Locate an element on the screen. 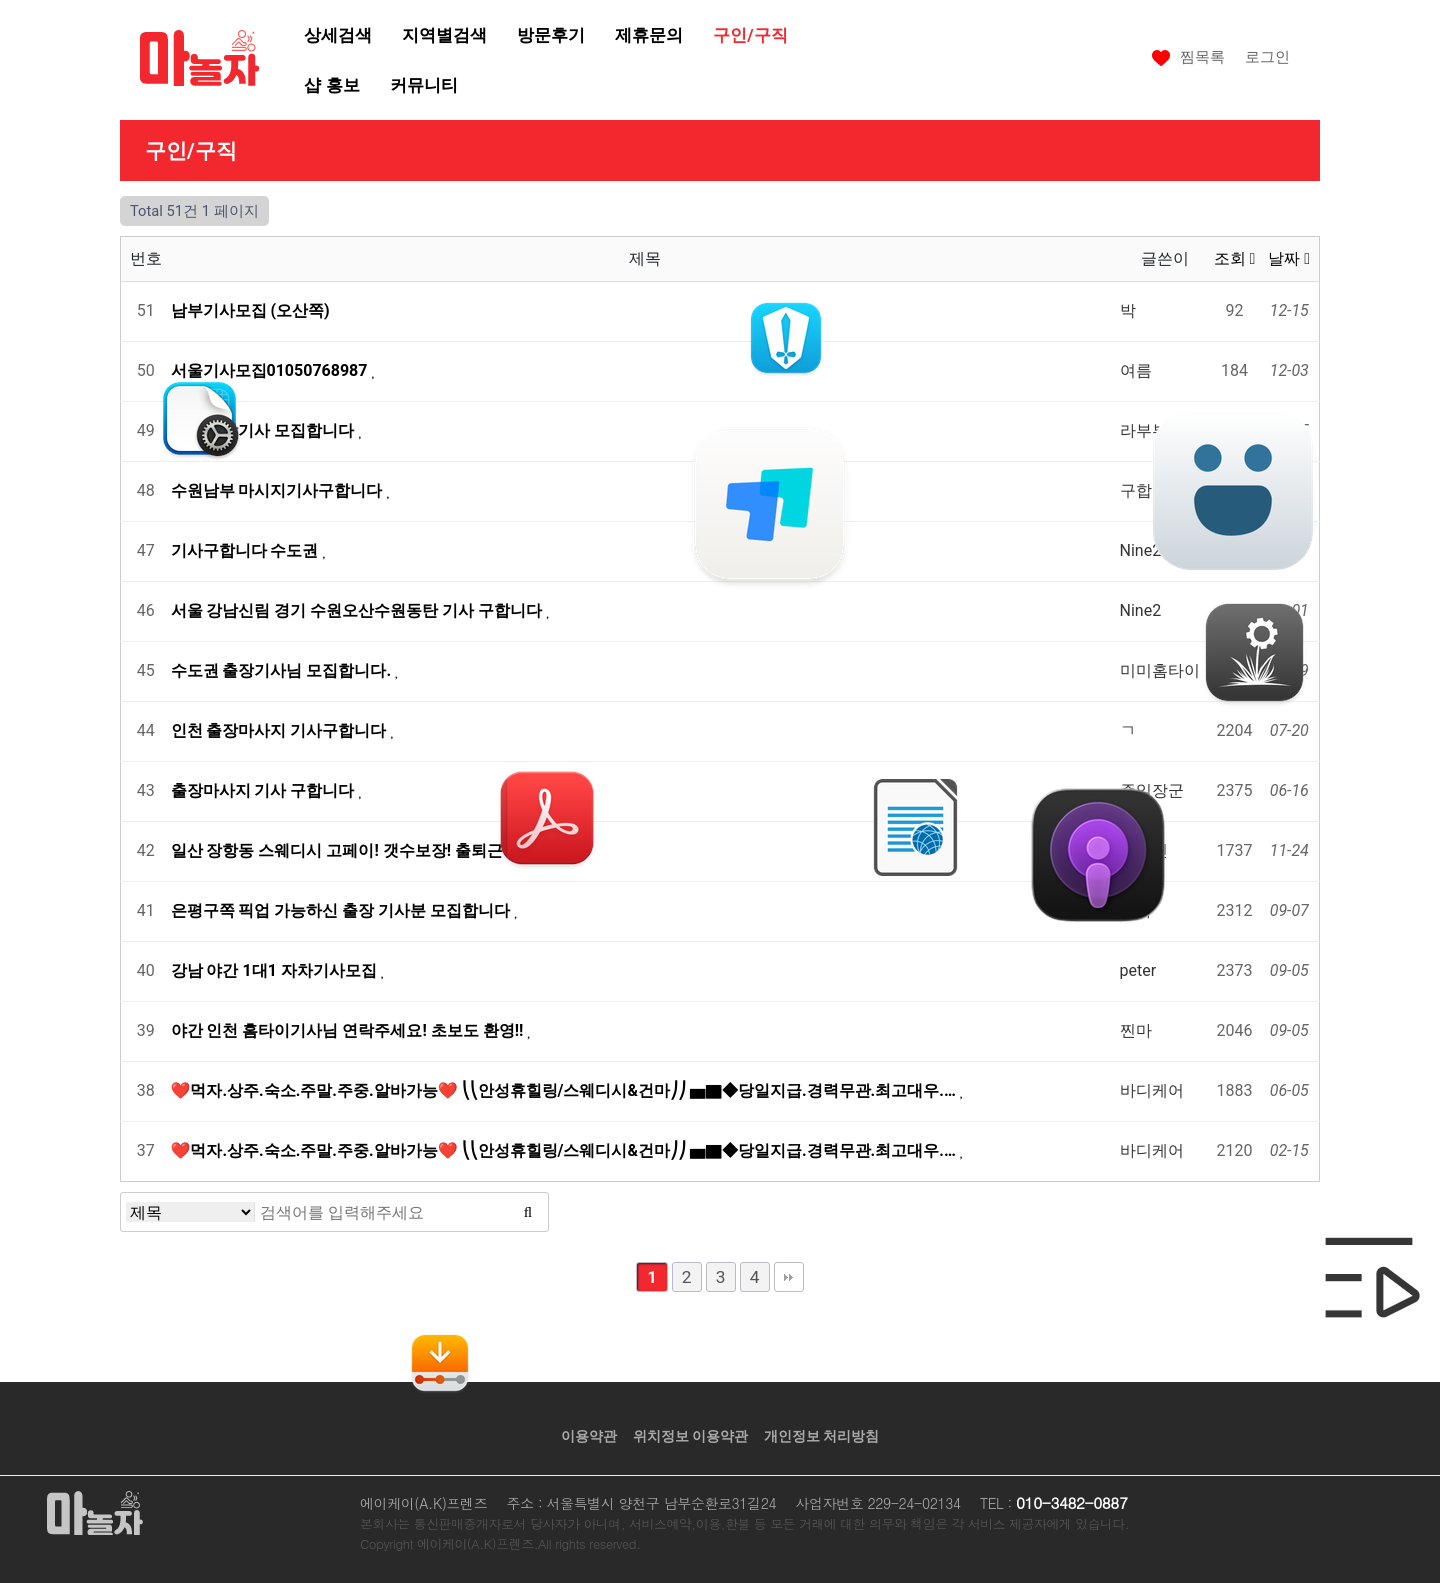 This screenshot has height=1583, width=1440. open heroic games launcher is located at coordinates (786, 338).